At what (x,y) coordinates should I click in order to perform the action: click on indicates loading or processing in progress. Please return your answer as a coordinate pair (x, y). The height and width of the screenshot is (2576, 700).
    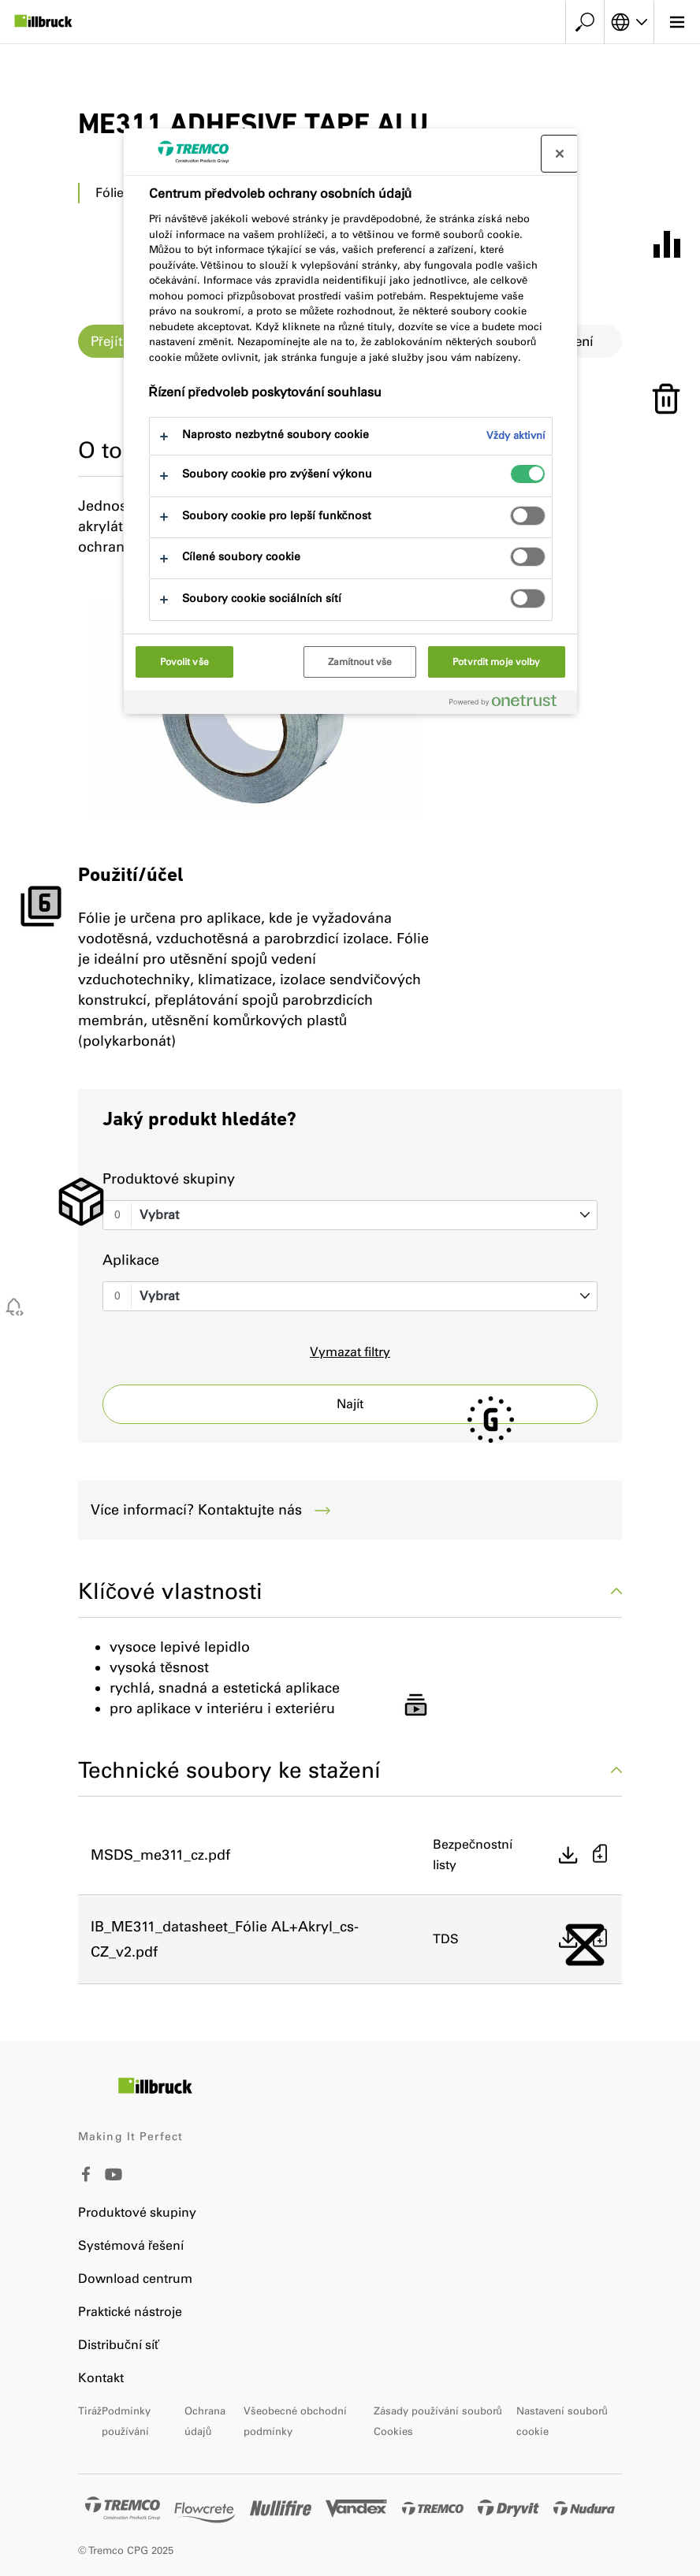
    Looking at the image, I should click on (585, 1945).